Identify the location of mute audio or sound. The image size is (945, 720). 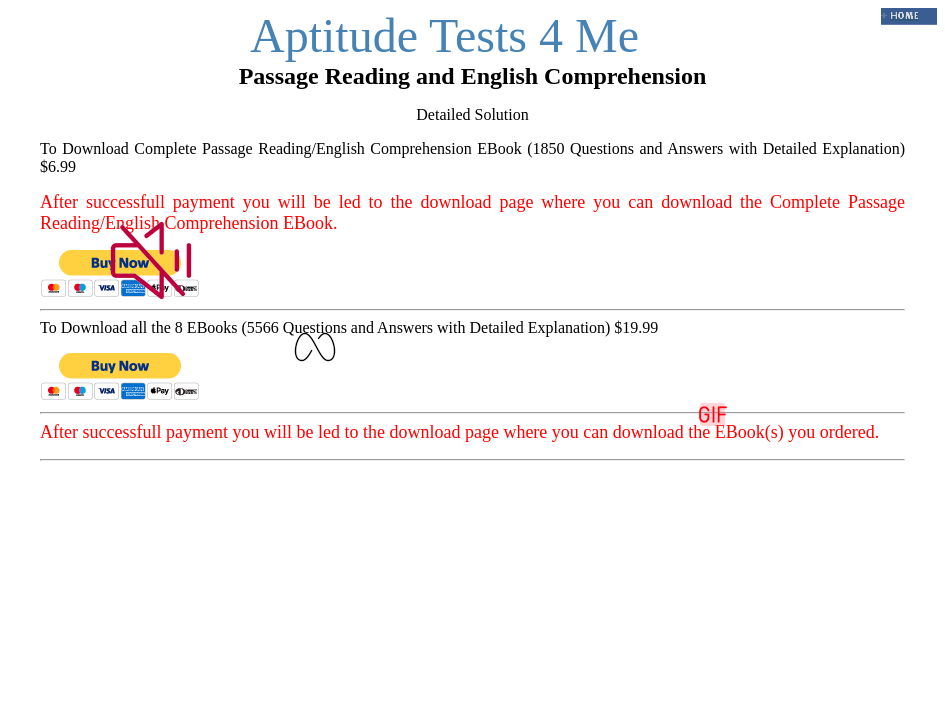
(149, 260).